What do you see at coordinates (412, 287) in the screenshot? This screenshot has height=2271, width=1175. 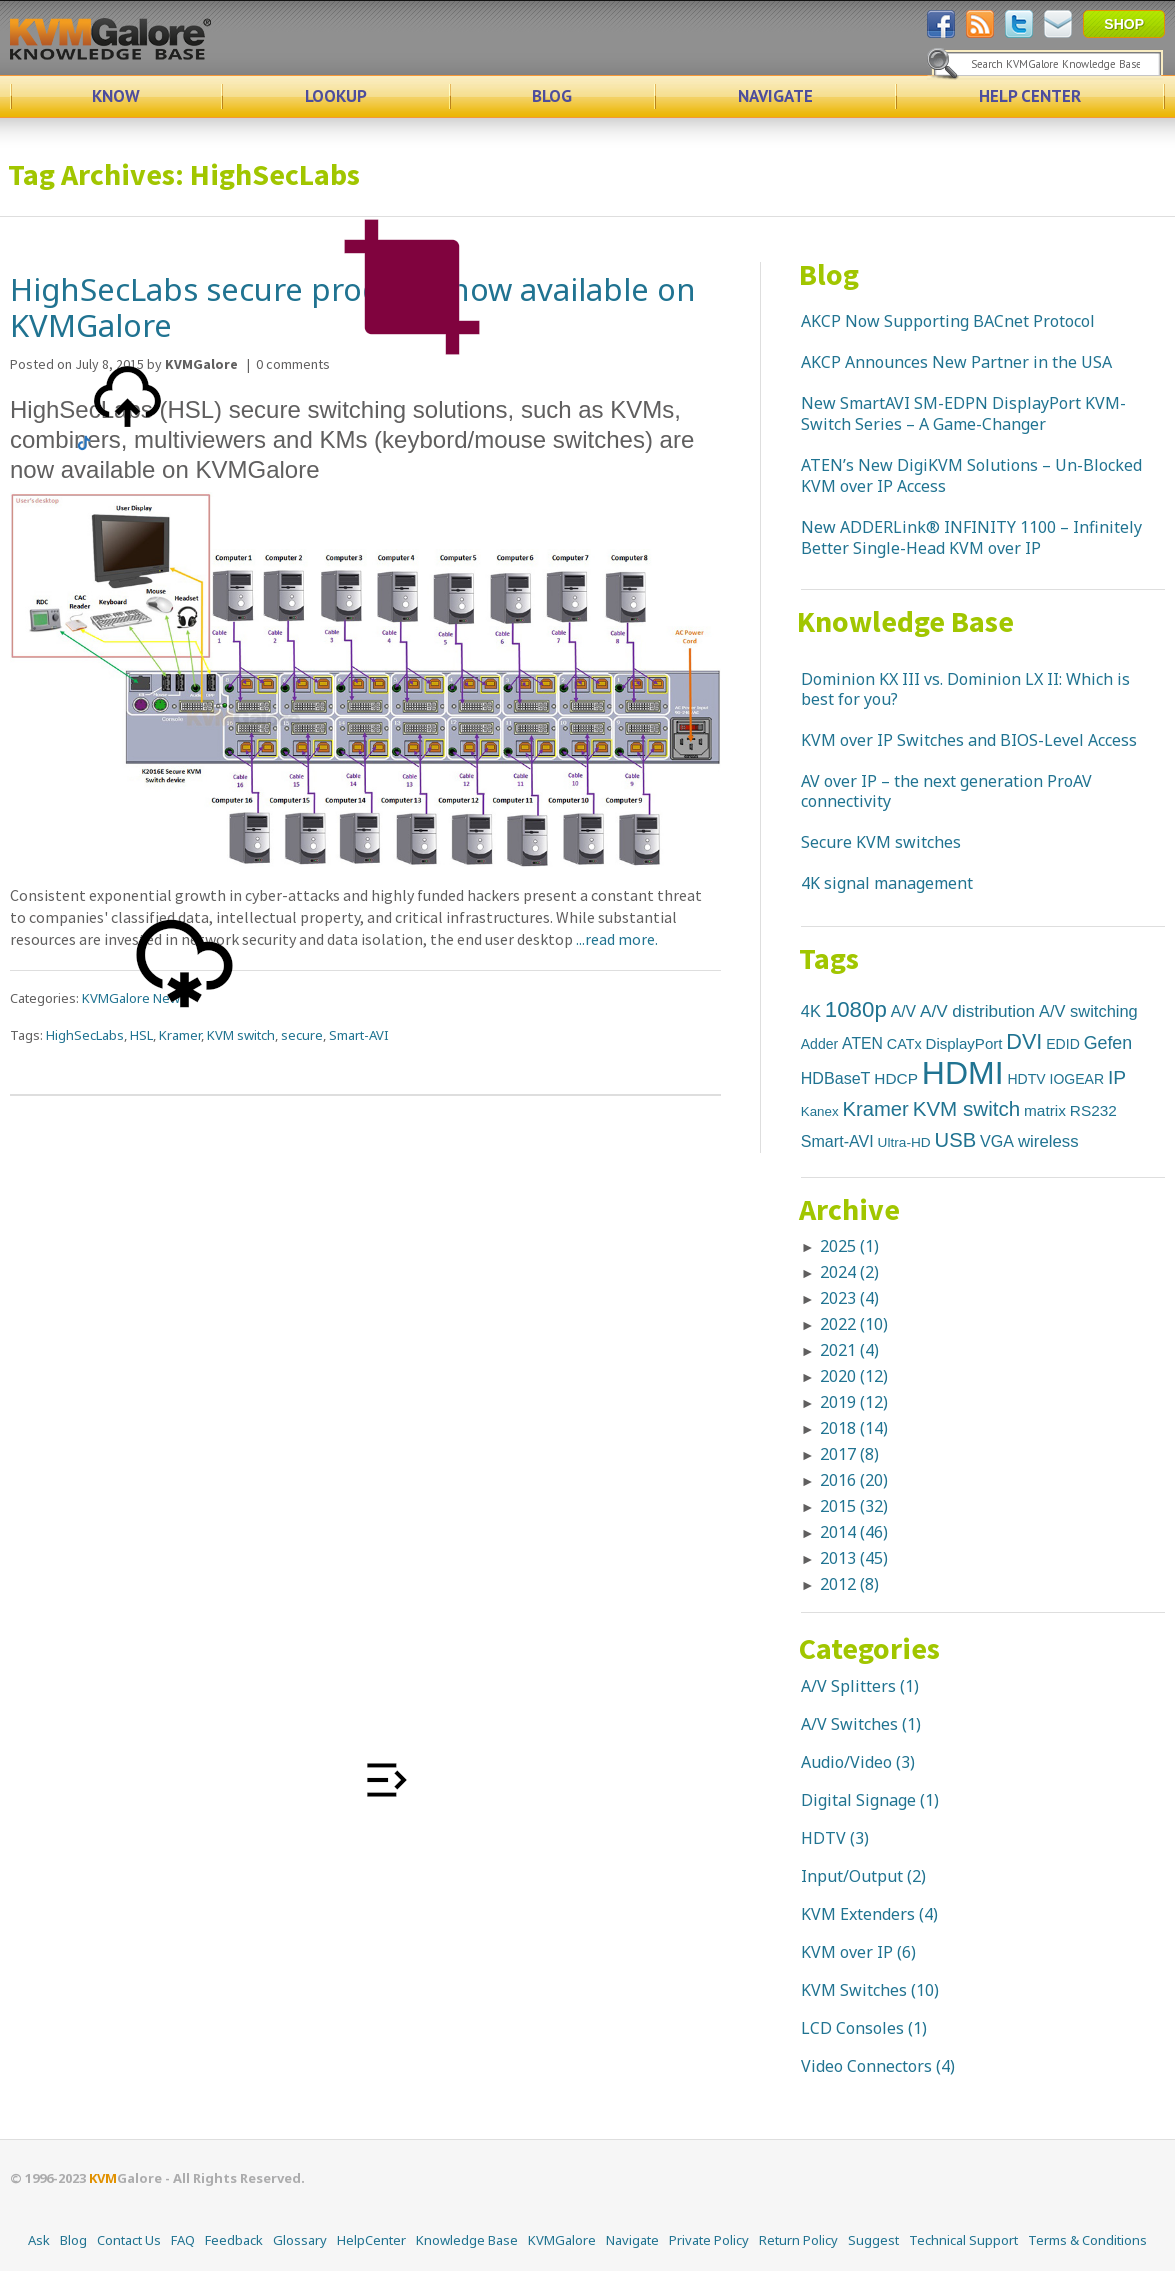 I see `crop an image or photo` at bounding box center [412, 287].